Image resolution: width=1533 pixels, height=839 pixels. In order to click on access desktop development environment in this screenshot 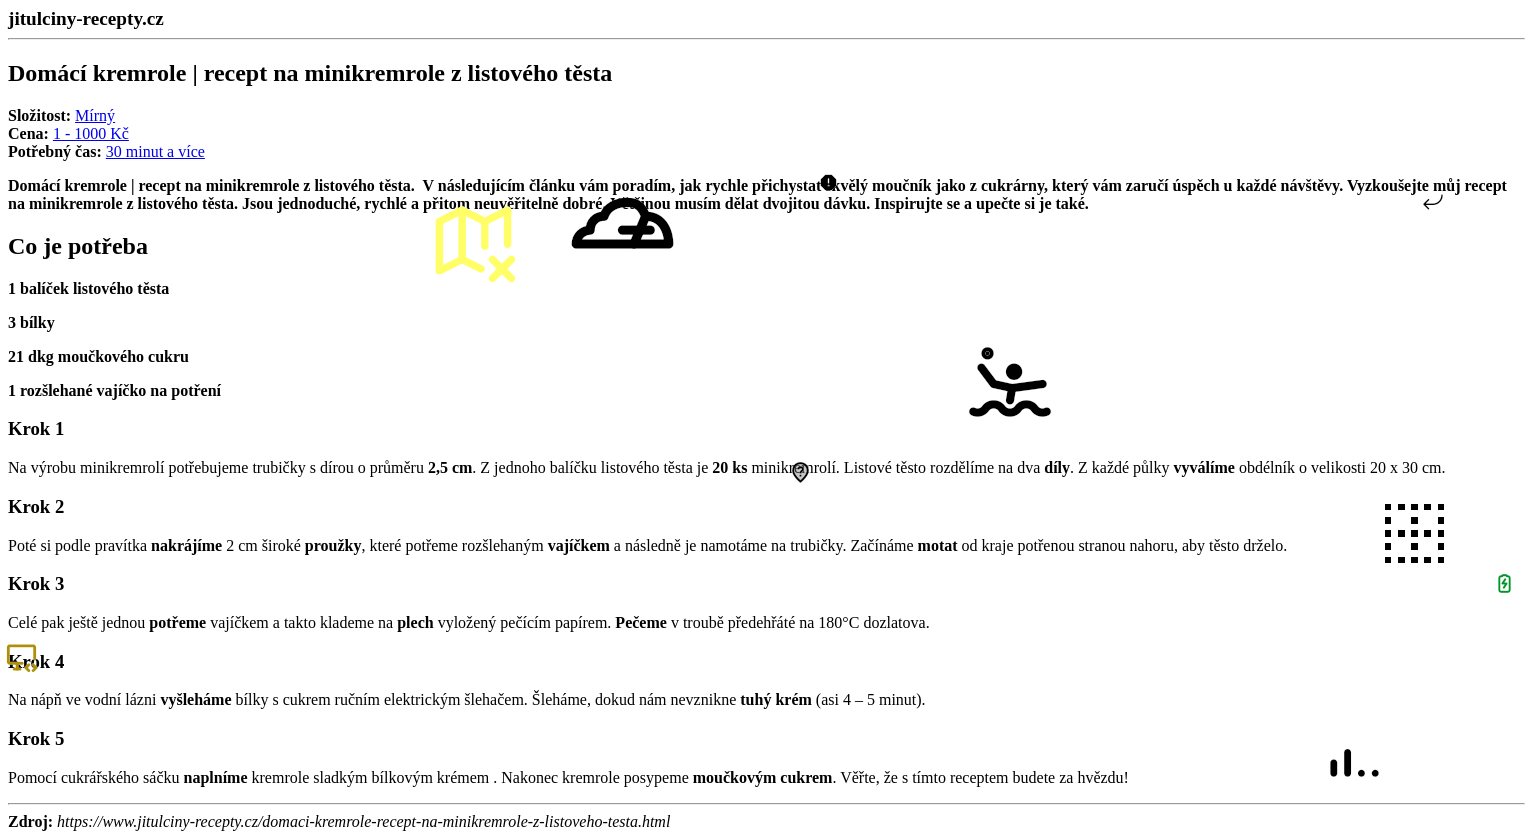, I will do `click(21, 657)`.